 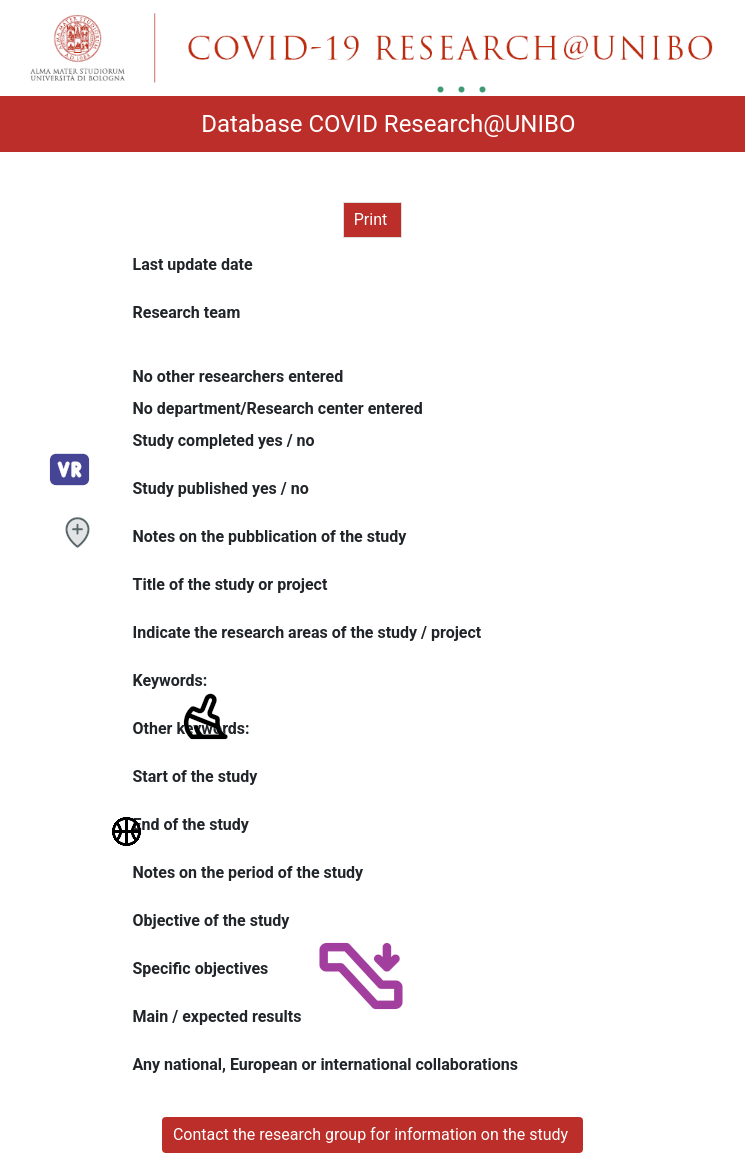 What do you see at coordinates (205, 718) in the screenshot?
I see `clear cache or temporary files` at bounding box center [205, 718].